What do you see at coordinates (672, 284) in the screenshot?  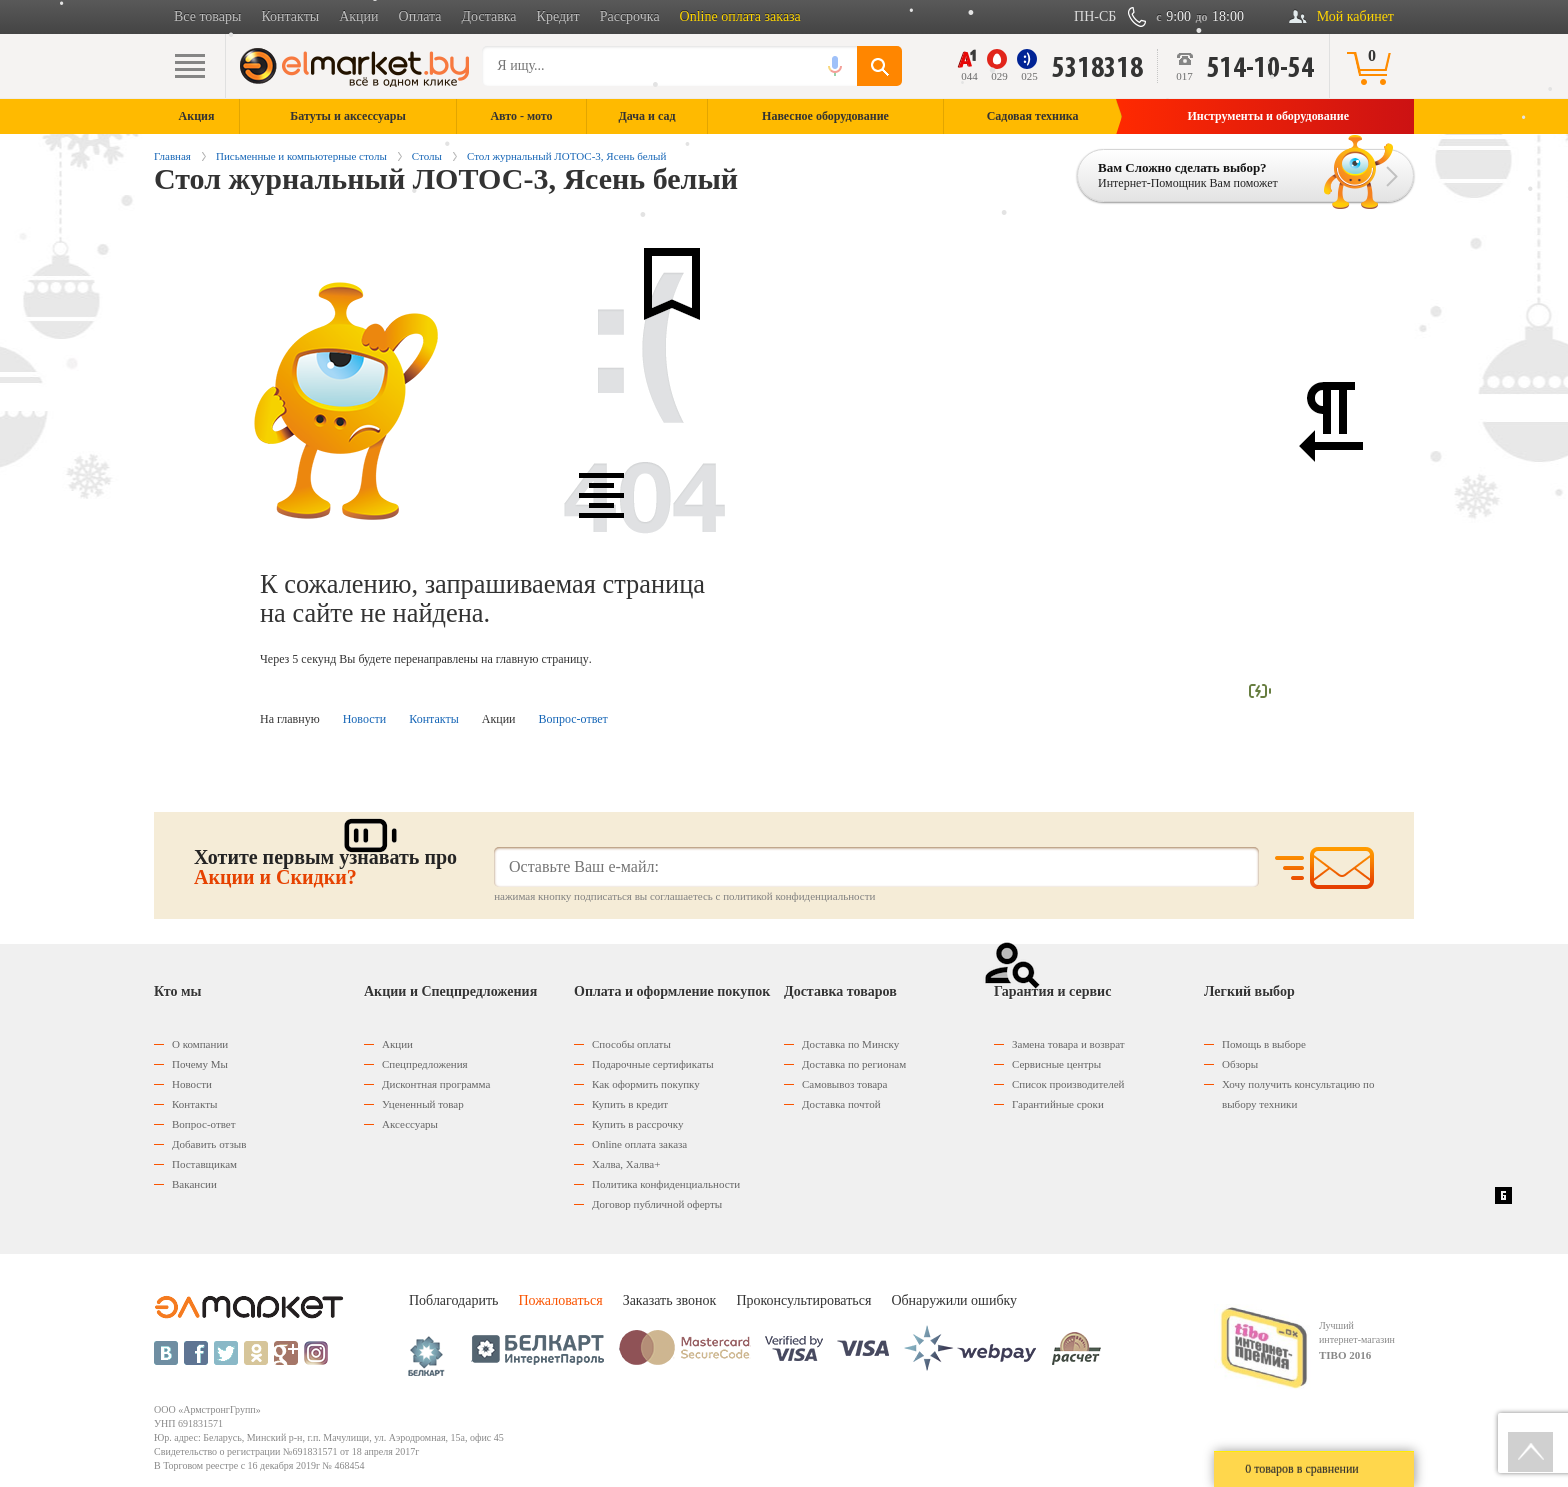 I see `save this item for later` at bounding box center [672, 284].